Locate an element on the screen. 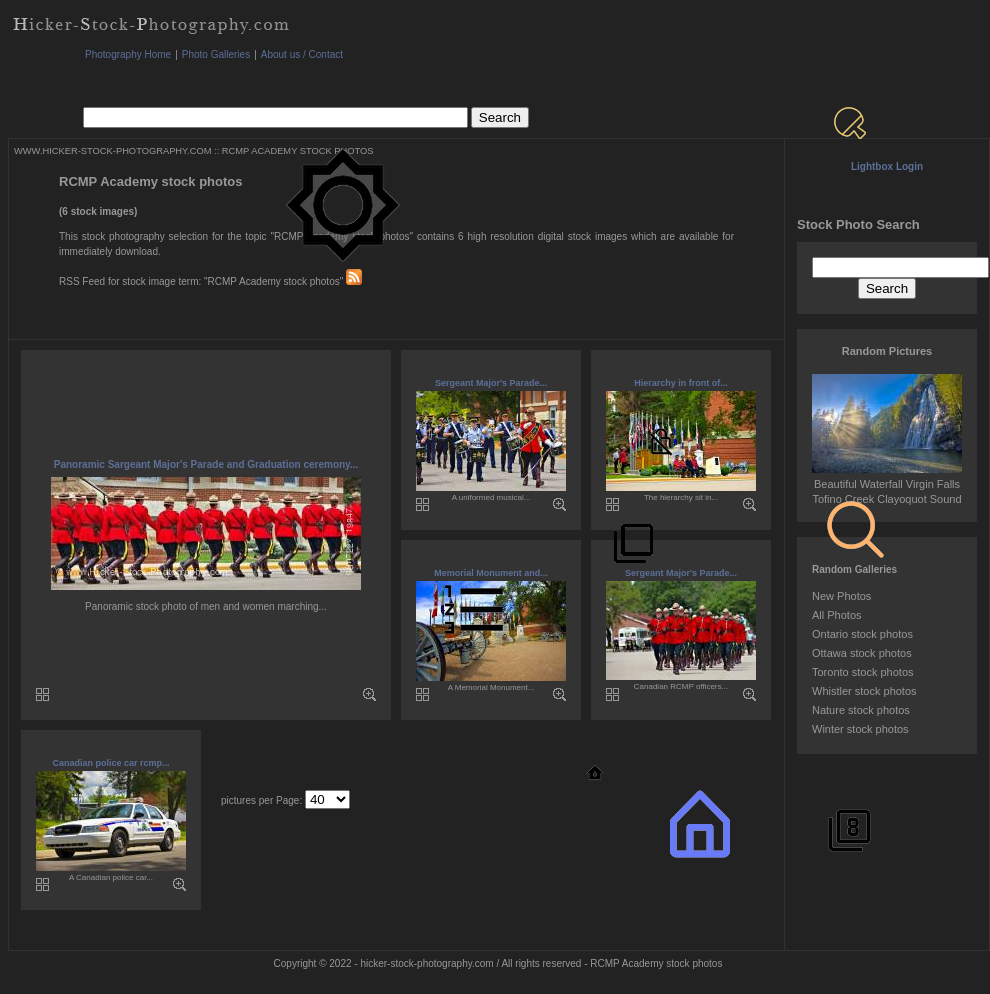 The image size is (990, 994). view multiple layers or stacked items is located at coordinates (633, 543).